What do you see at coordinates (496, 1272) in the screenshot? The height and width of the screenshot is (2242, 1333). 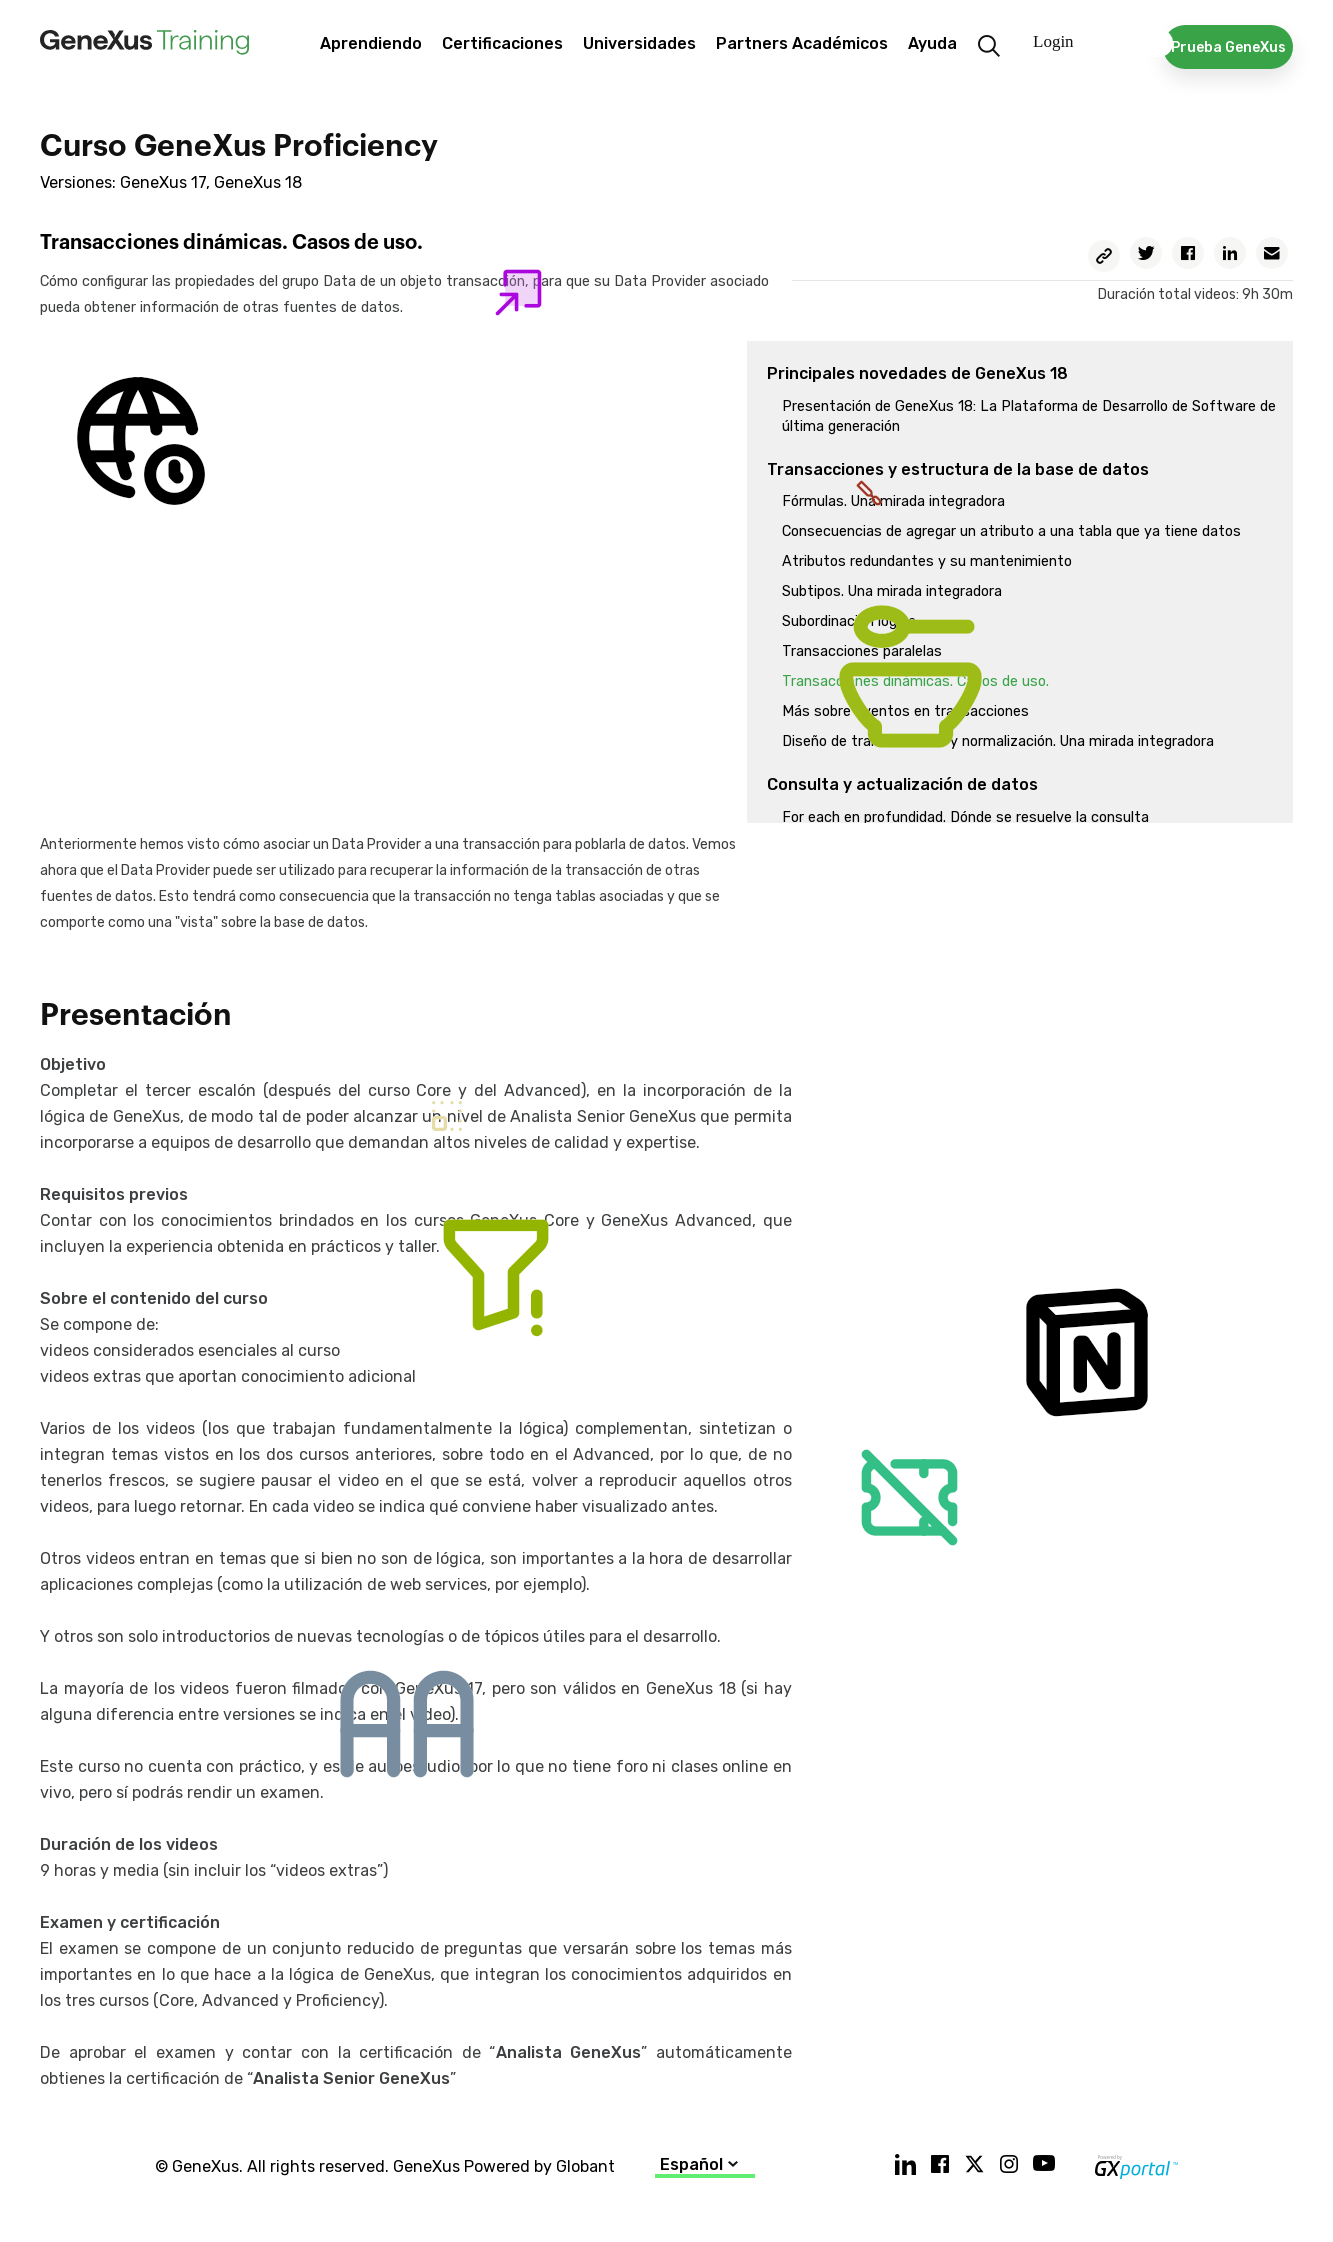 I see `filter has an issue or warning` at bounding box center [496, 1272].